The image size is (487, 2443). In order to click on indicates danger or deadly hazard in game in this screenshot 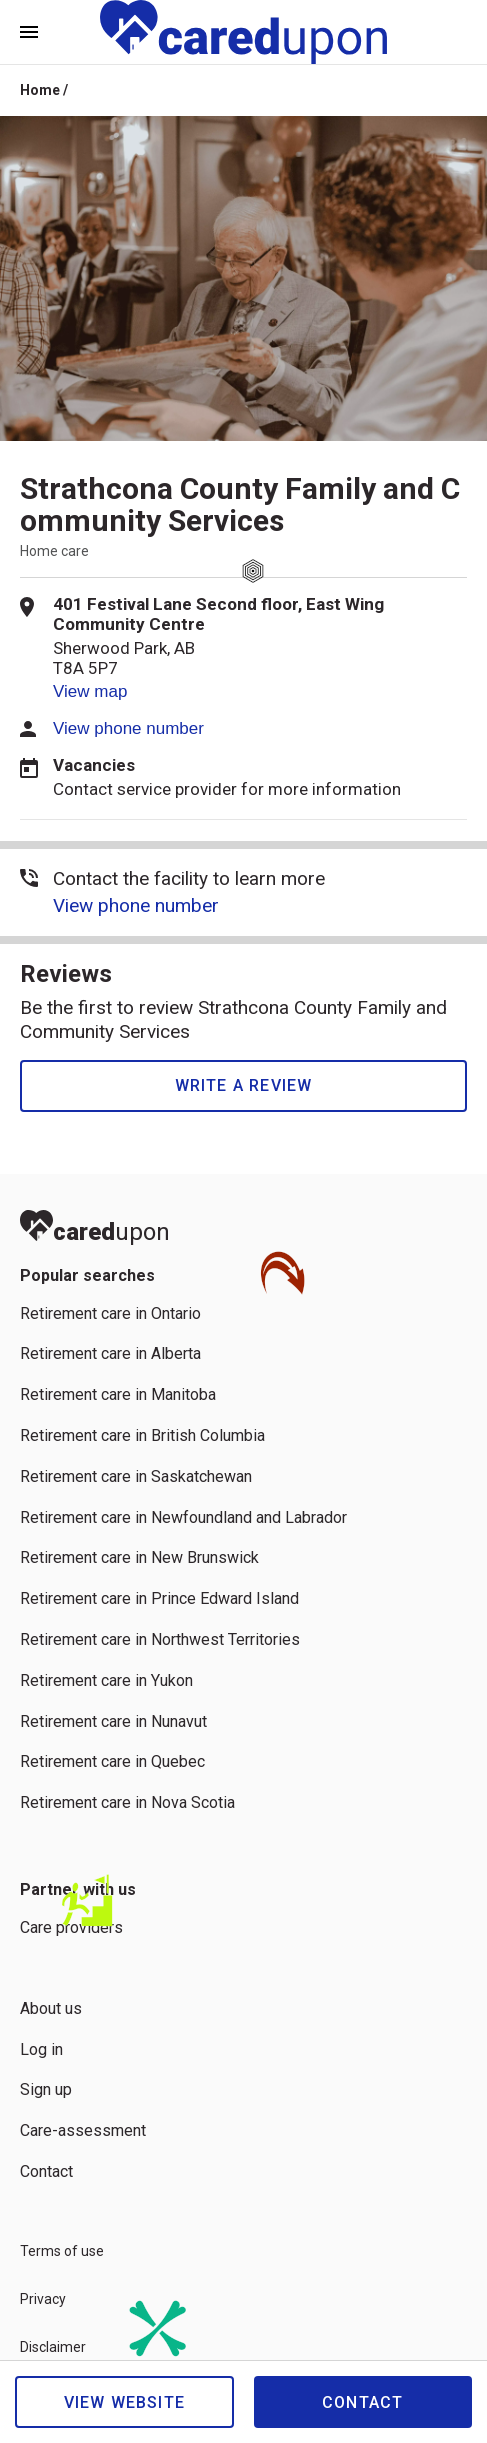, I will do `click(157, 2328)`.